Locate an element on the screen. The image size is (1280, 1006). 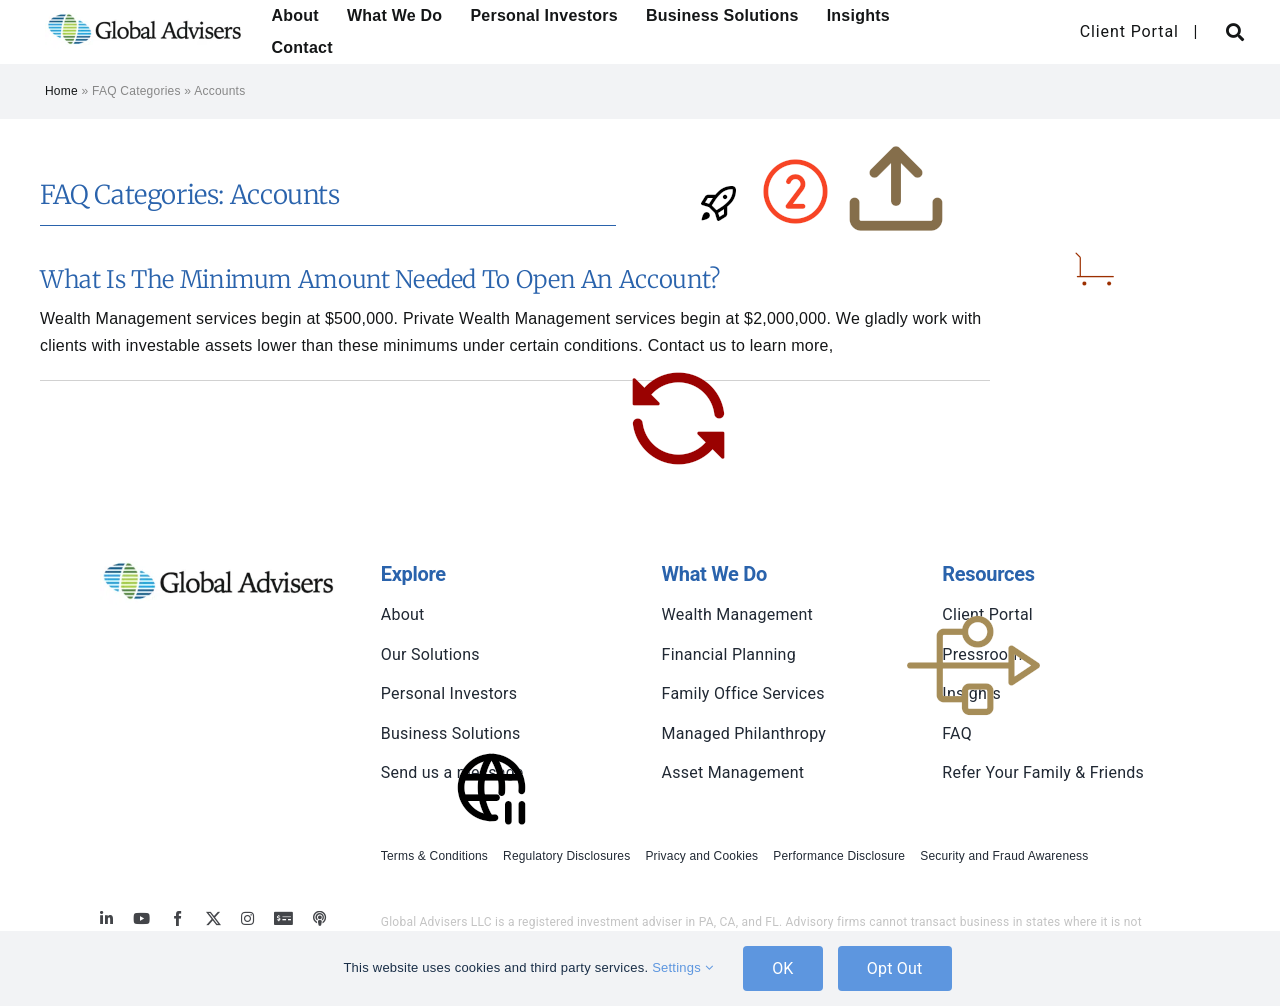
connect a USB device is located at coordinates (973, 665).